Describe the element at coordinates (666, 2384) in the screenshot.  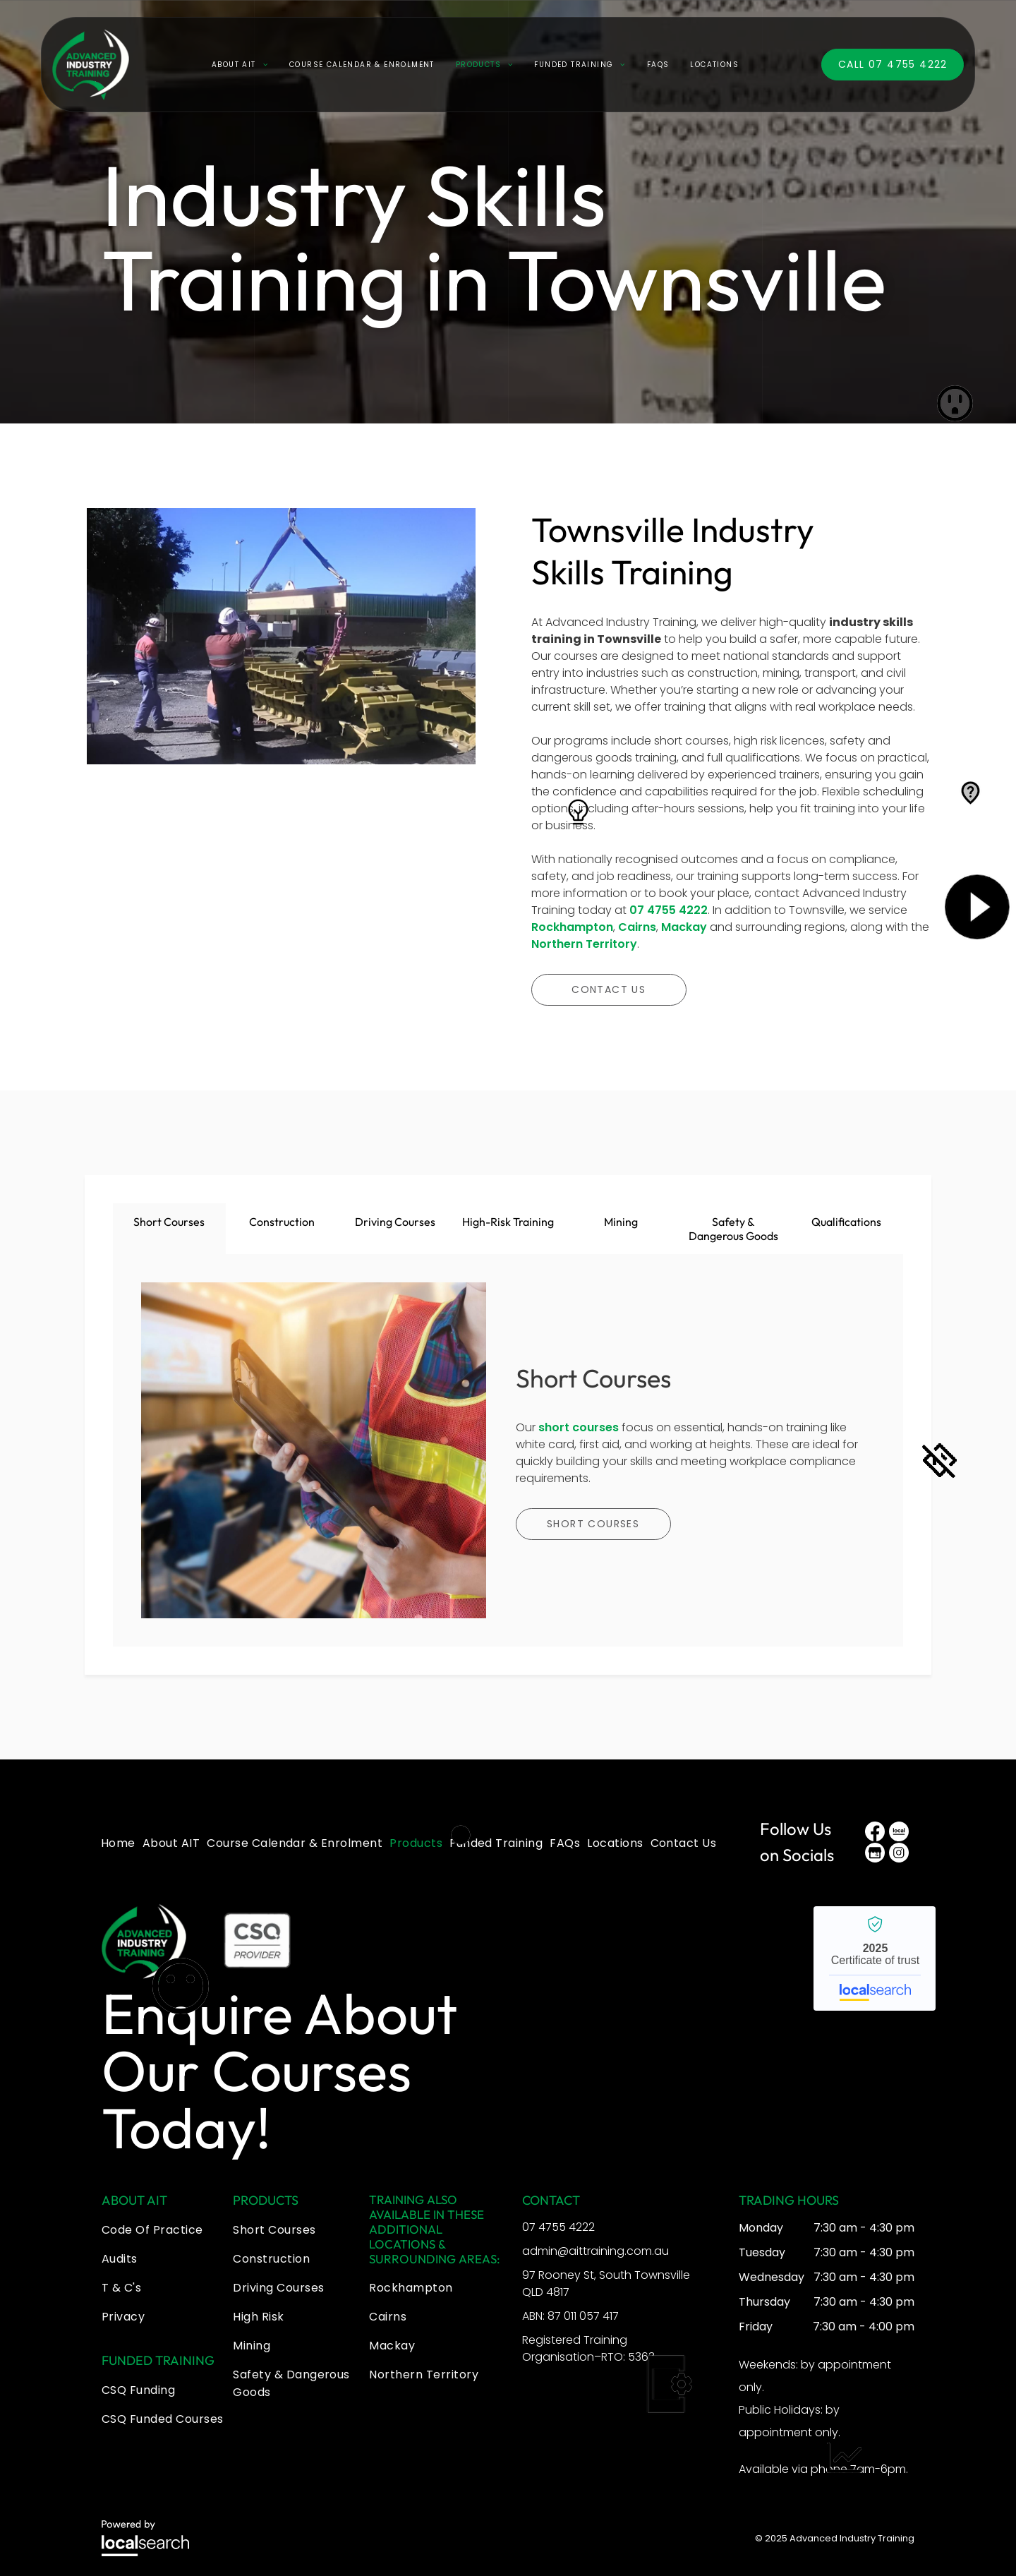
I see `access app settings` at that location.